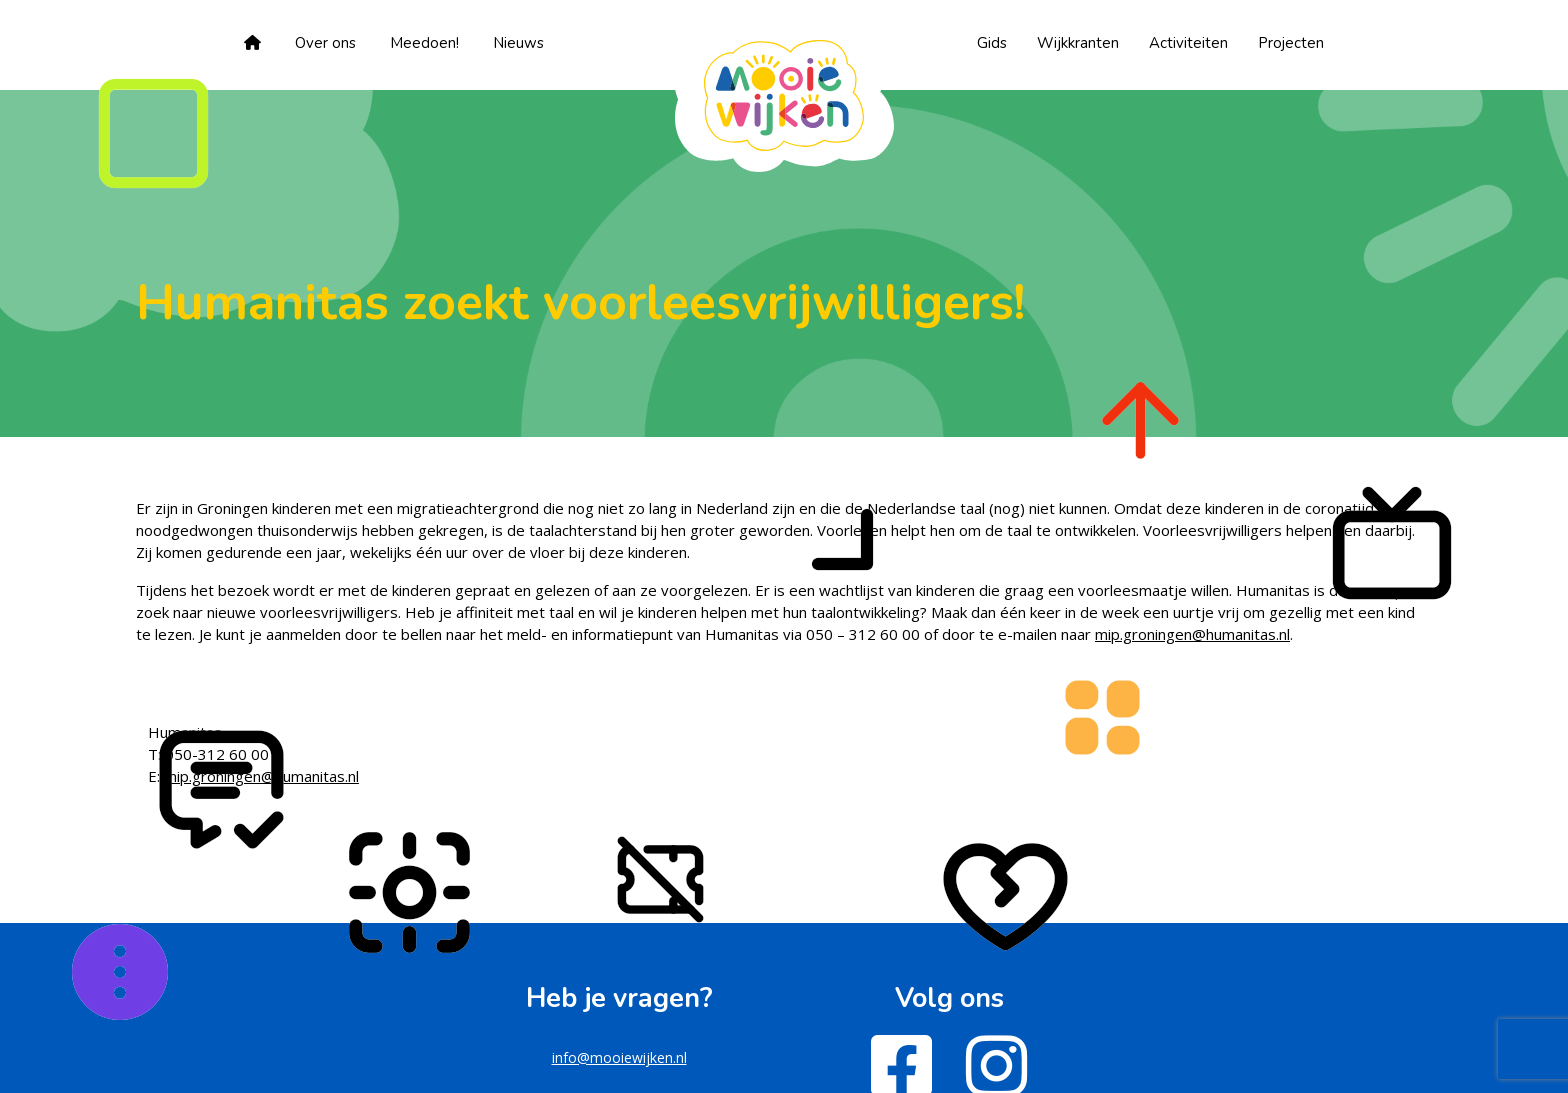 This screenshot has width=1568, height=1093. What do you see at coordinates (660, 879) in the screenshot?
I see `ticket unavailable or sold out` at bounding box center [660, 879].